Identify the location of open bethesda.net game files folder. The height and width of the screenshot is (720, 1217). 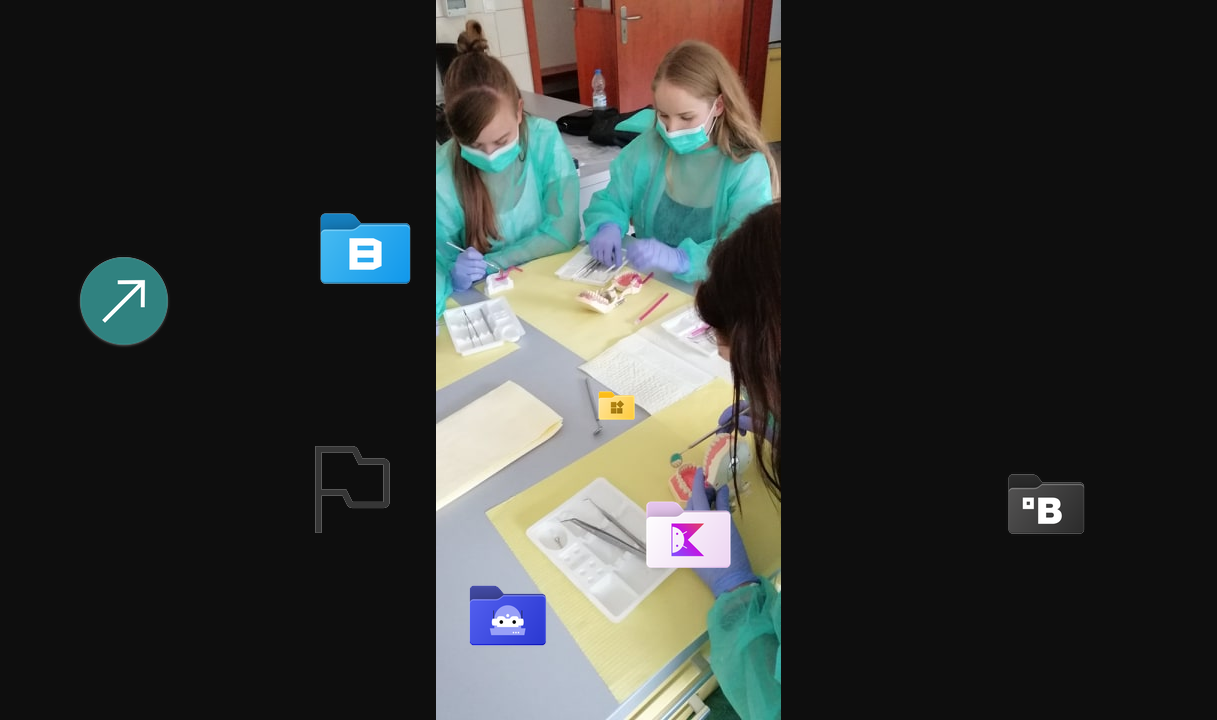
(1046, 506).